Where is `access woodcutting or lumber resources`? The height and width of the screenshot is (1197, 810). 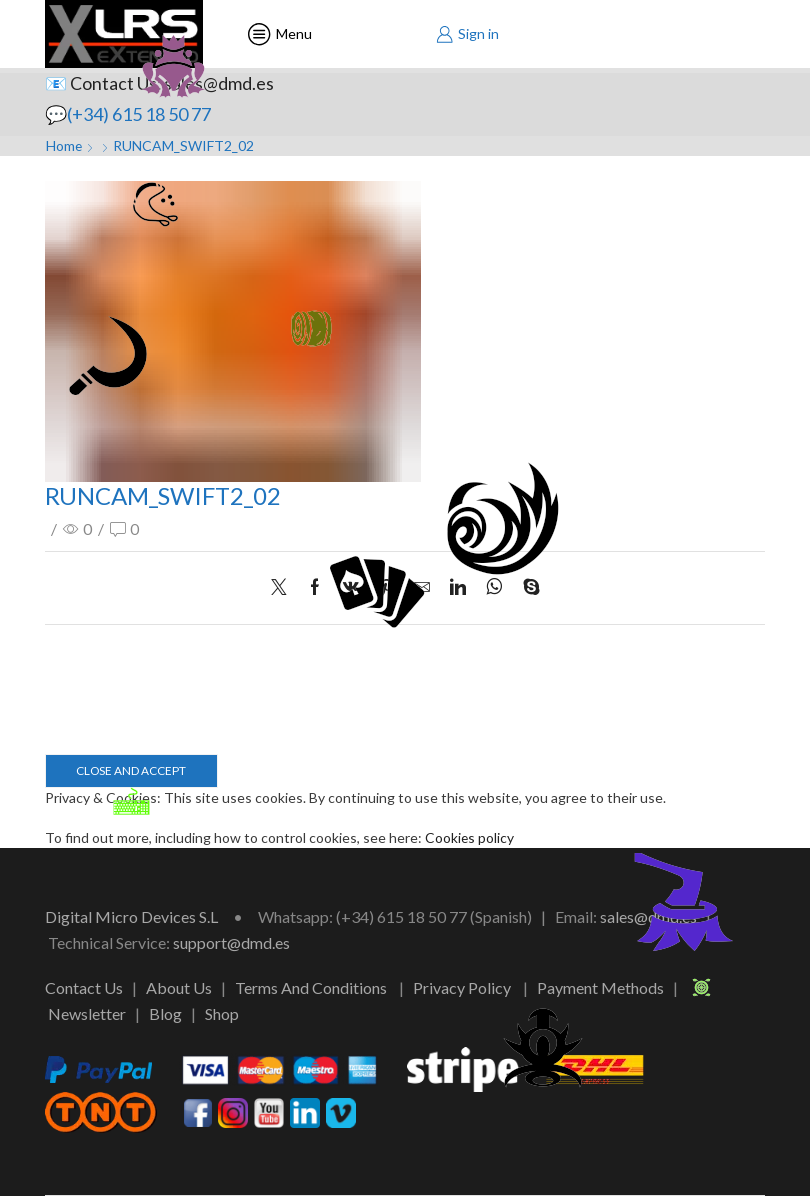
access woodcutting or lumber resources is located at coordinates (684, 902).